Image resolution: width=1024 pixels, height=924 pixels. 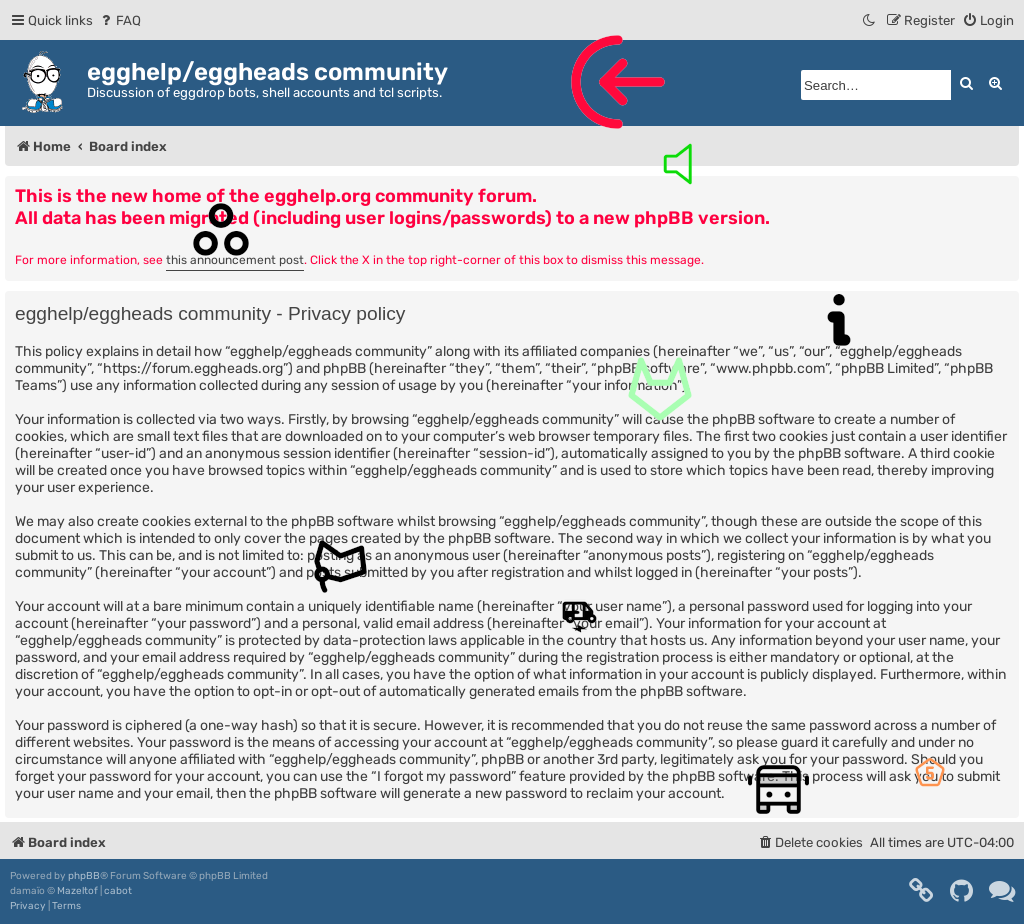 What do you see at coordinates (660, 389) in the screenshot?
I see `link to GitLab repository` at bounding box center [660, 389].